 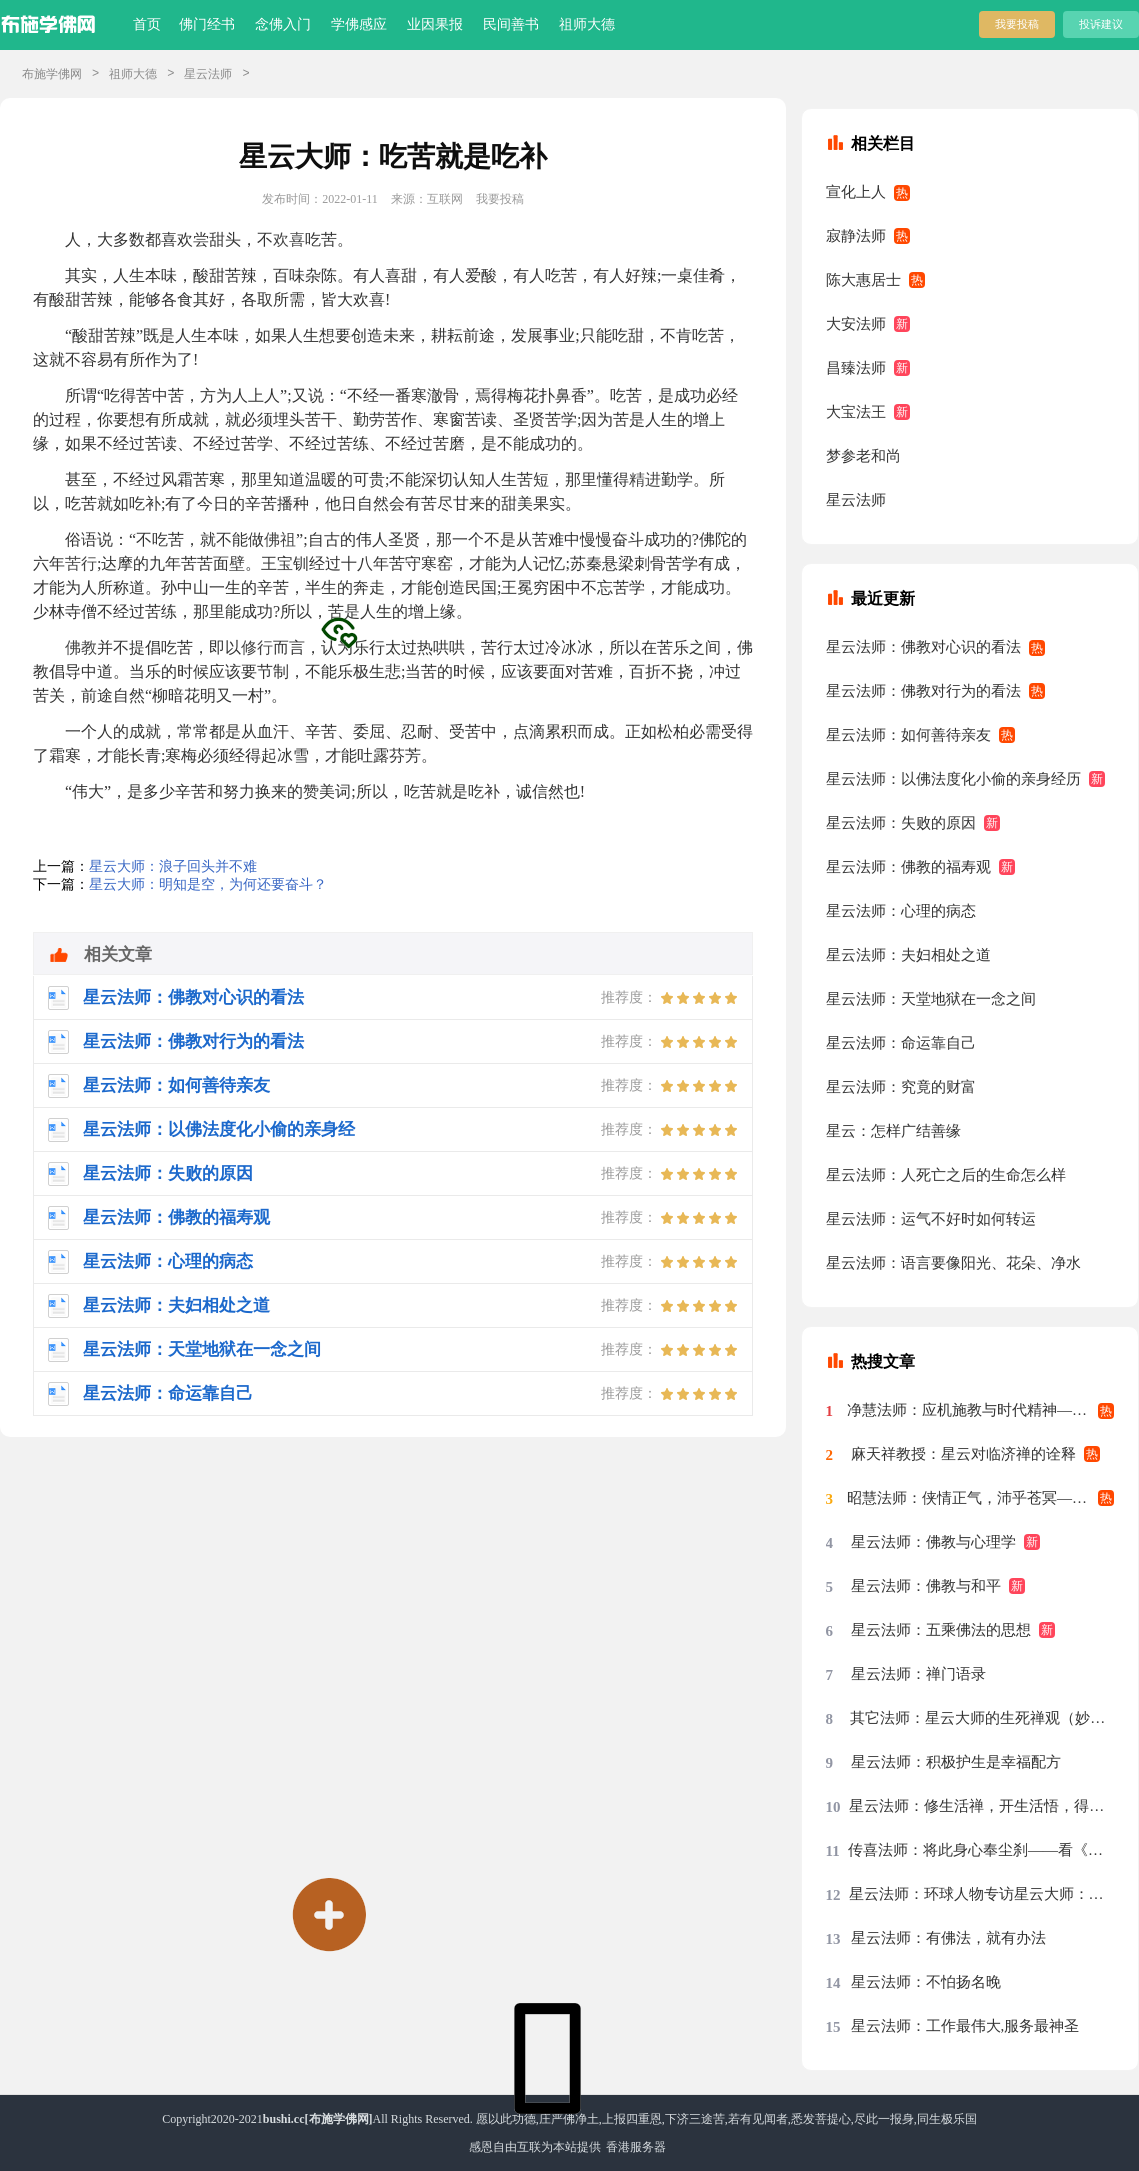 What do you see at coordinates (329, 1915) in the screenshot?
I see `add a new item` at bounding box center [329, 1915].